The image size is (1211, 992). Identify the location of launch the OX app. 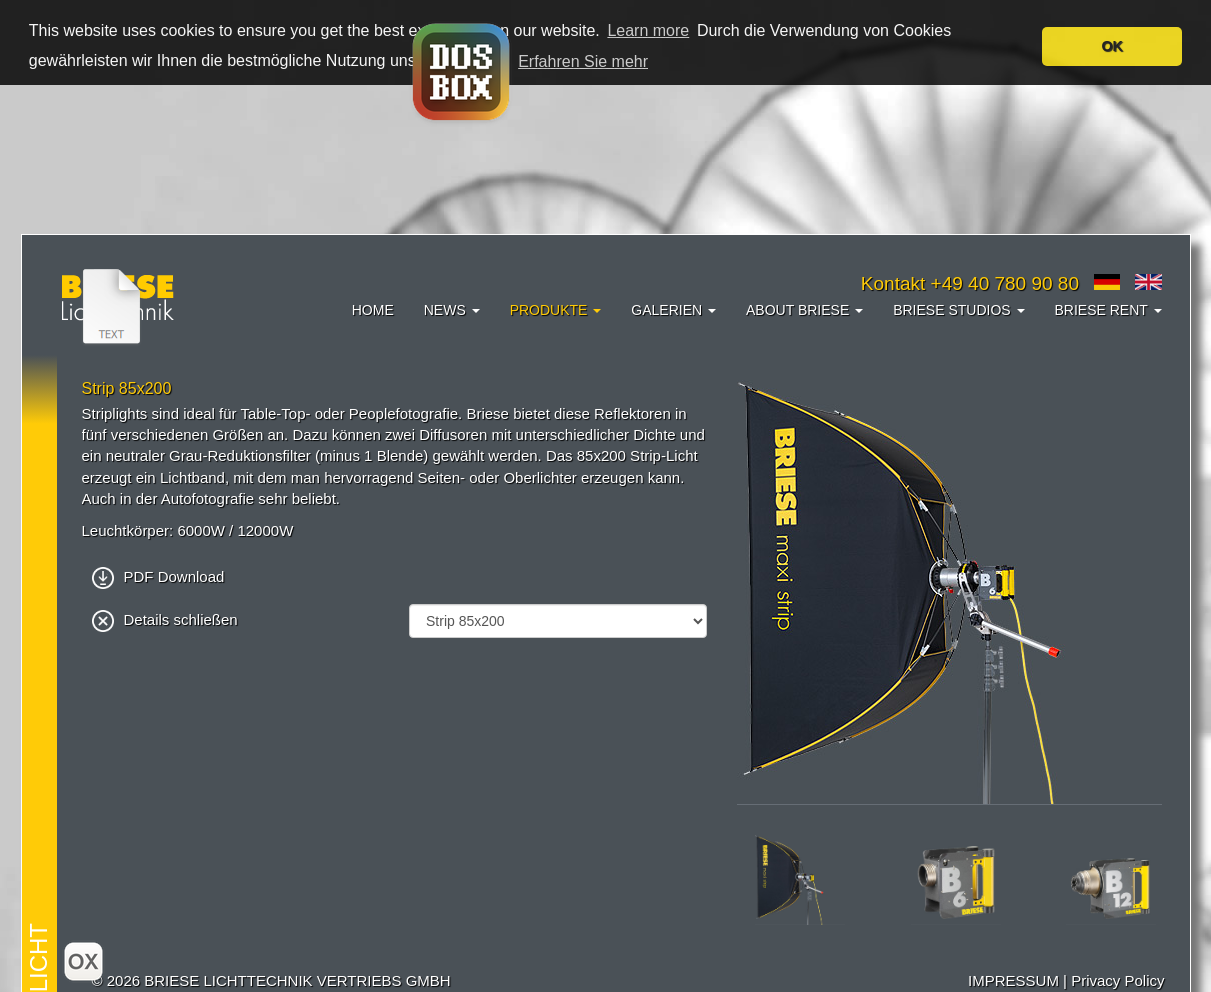
(83, 961).